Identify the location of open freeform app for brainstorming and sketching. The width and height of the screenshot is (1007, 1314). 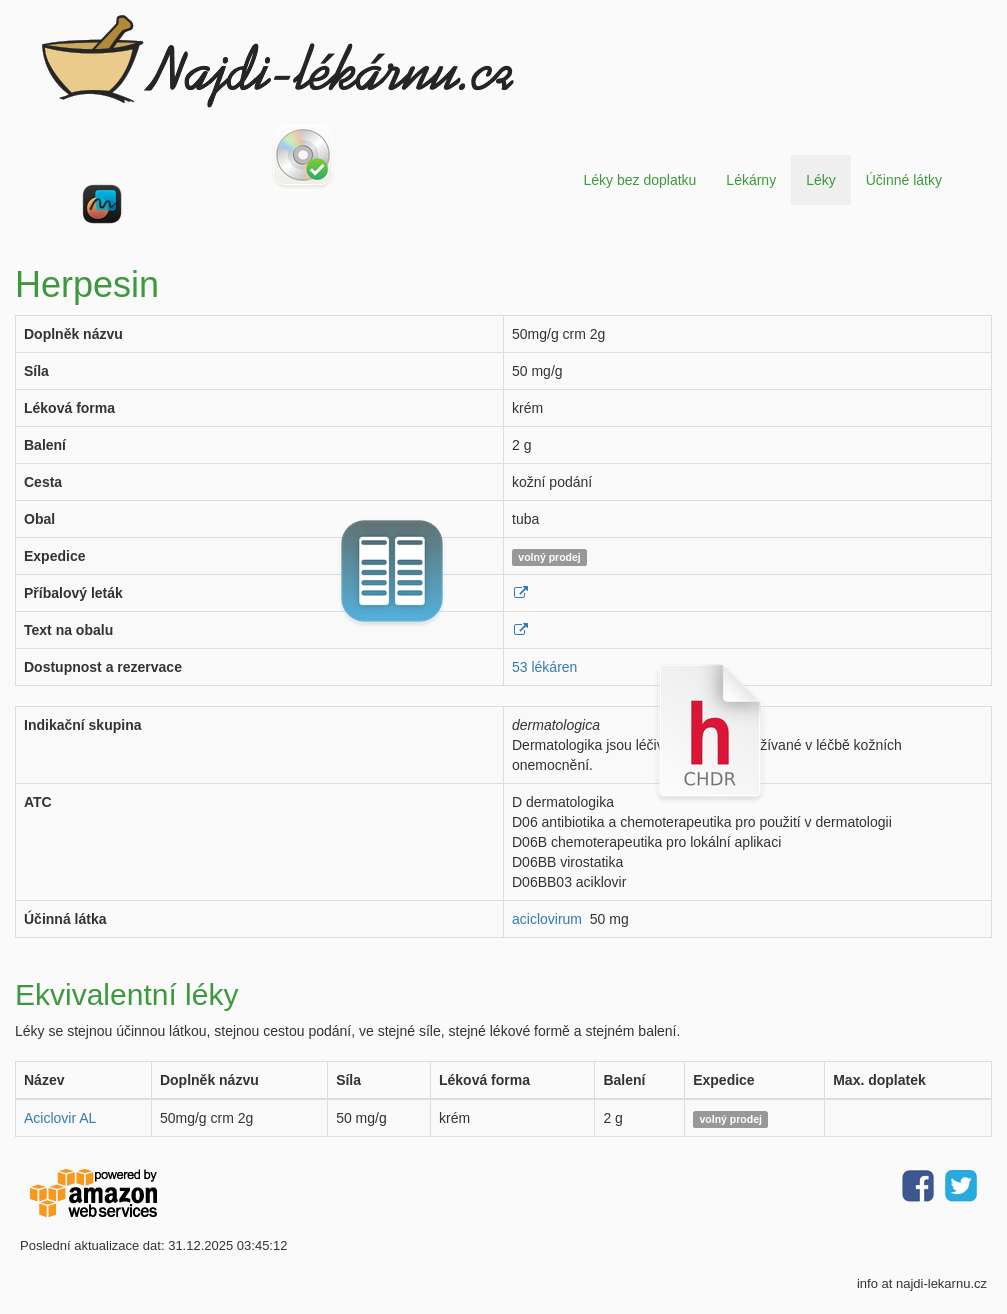
(102, 204).